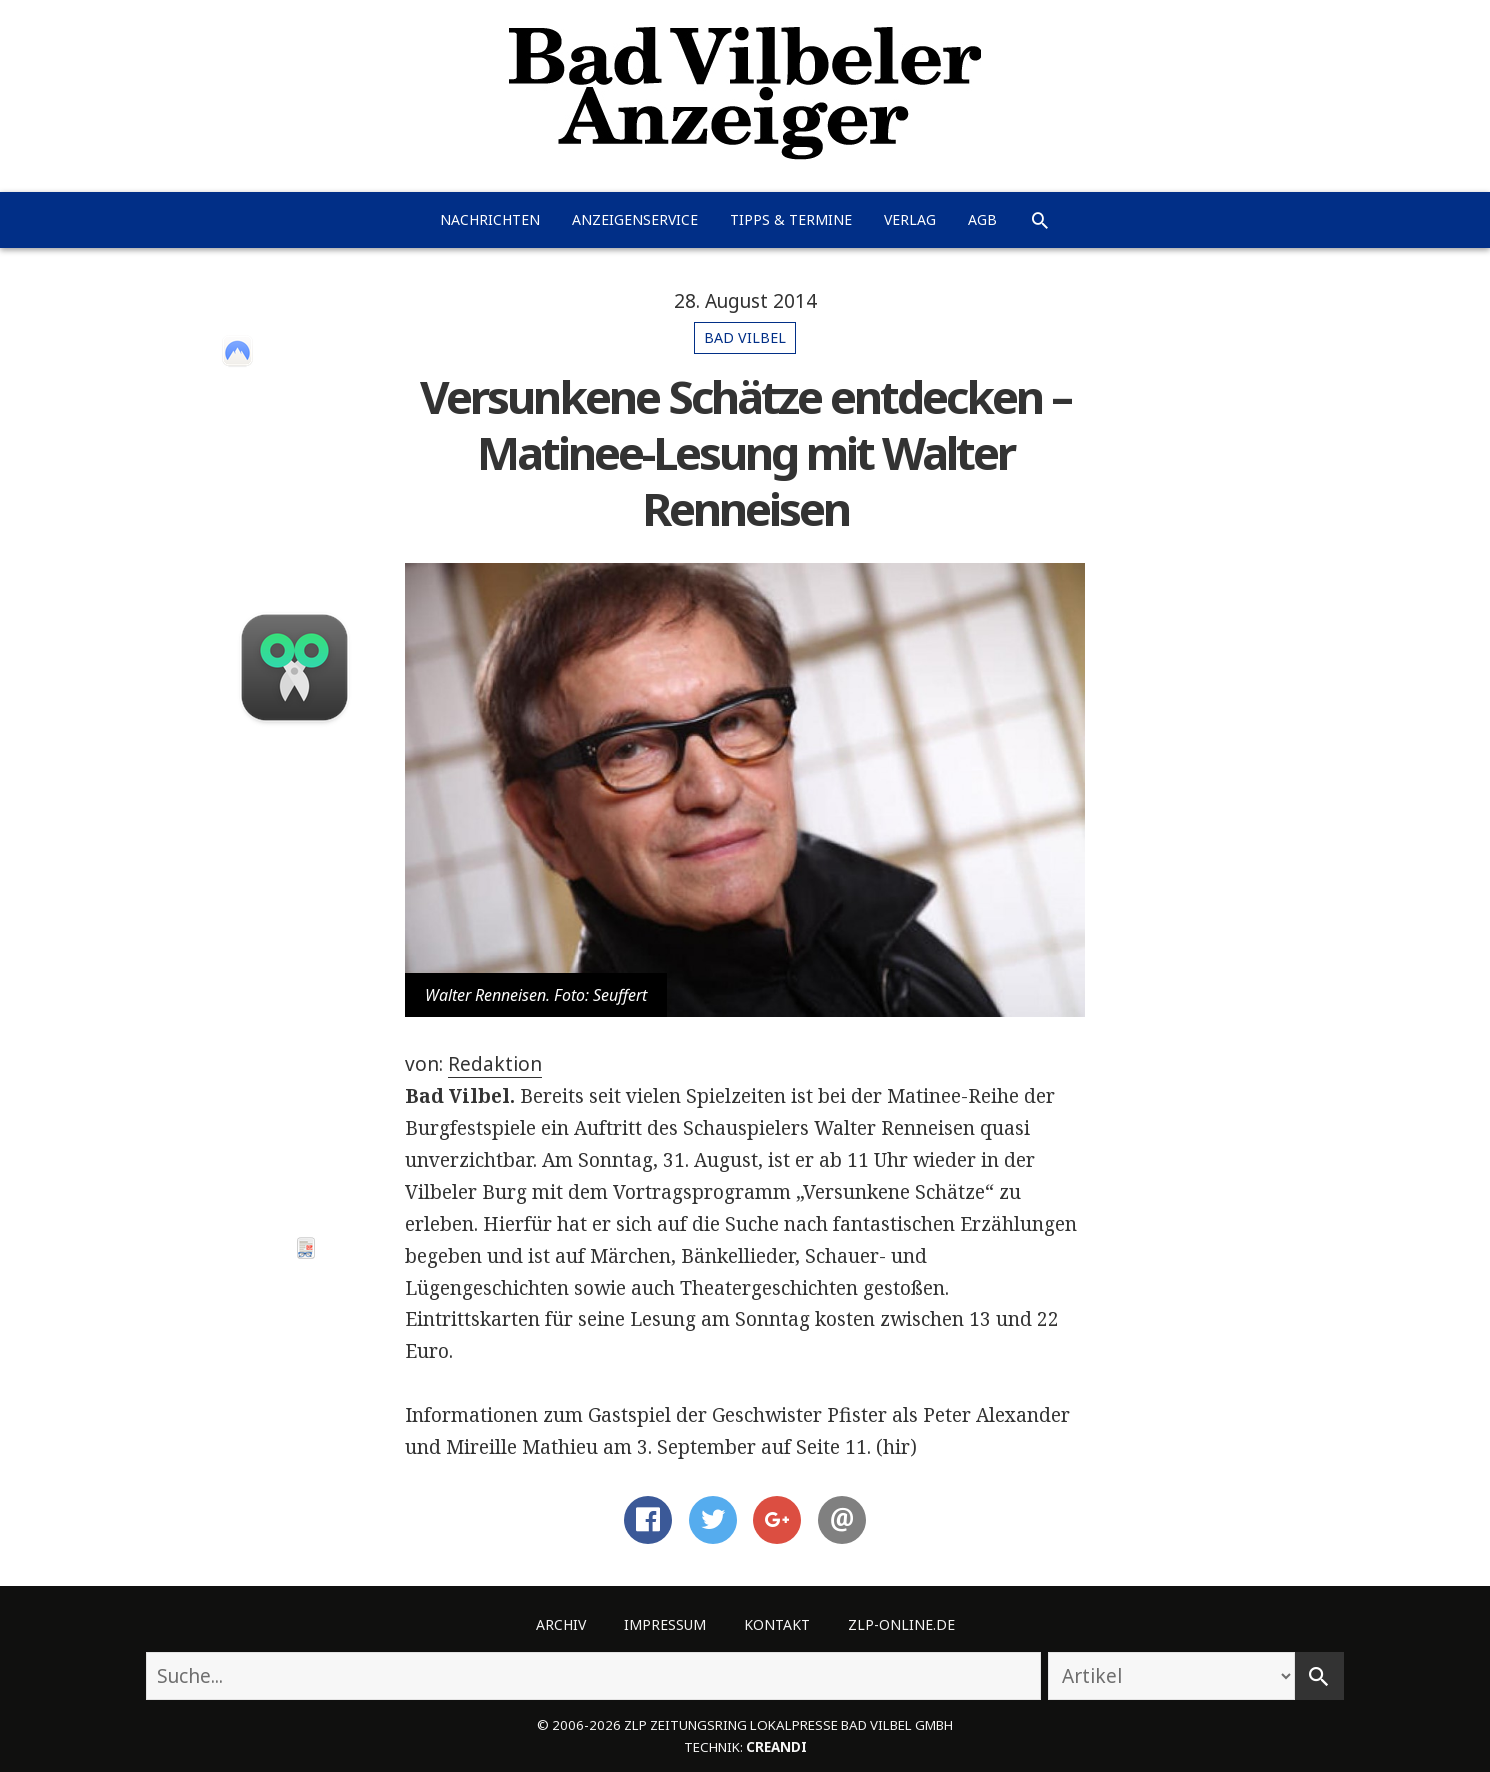 Image resolution: width=1490 pixels, height=1772 pixels. Describe the element at coordinates (294, 667) in the screenshot. I see `open copyq clipboard manager` at that location.